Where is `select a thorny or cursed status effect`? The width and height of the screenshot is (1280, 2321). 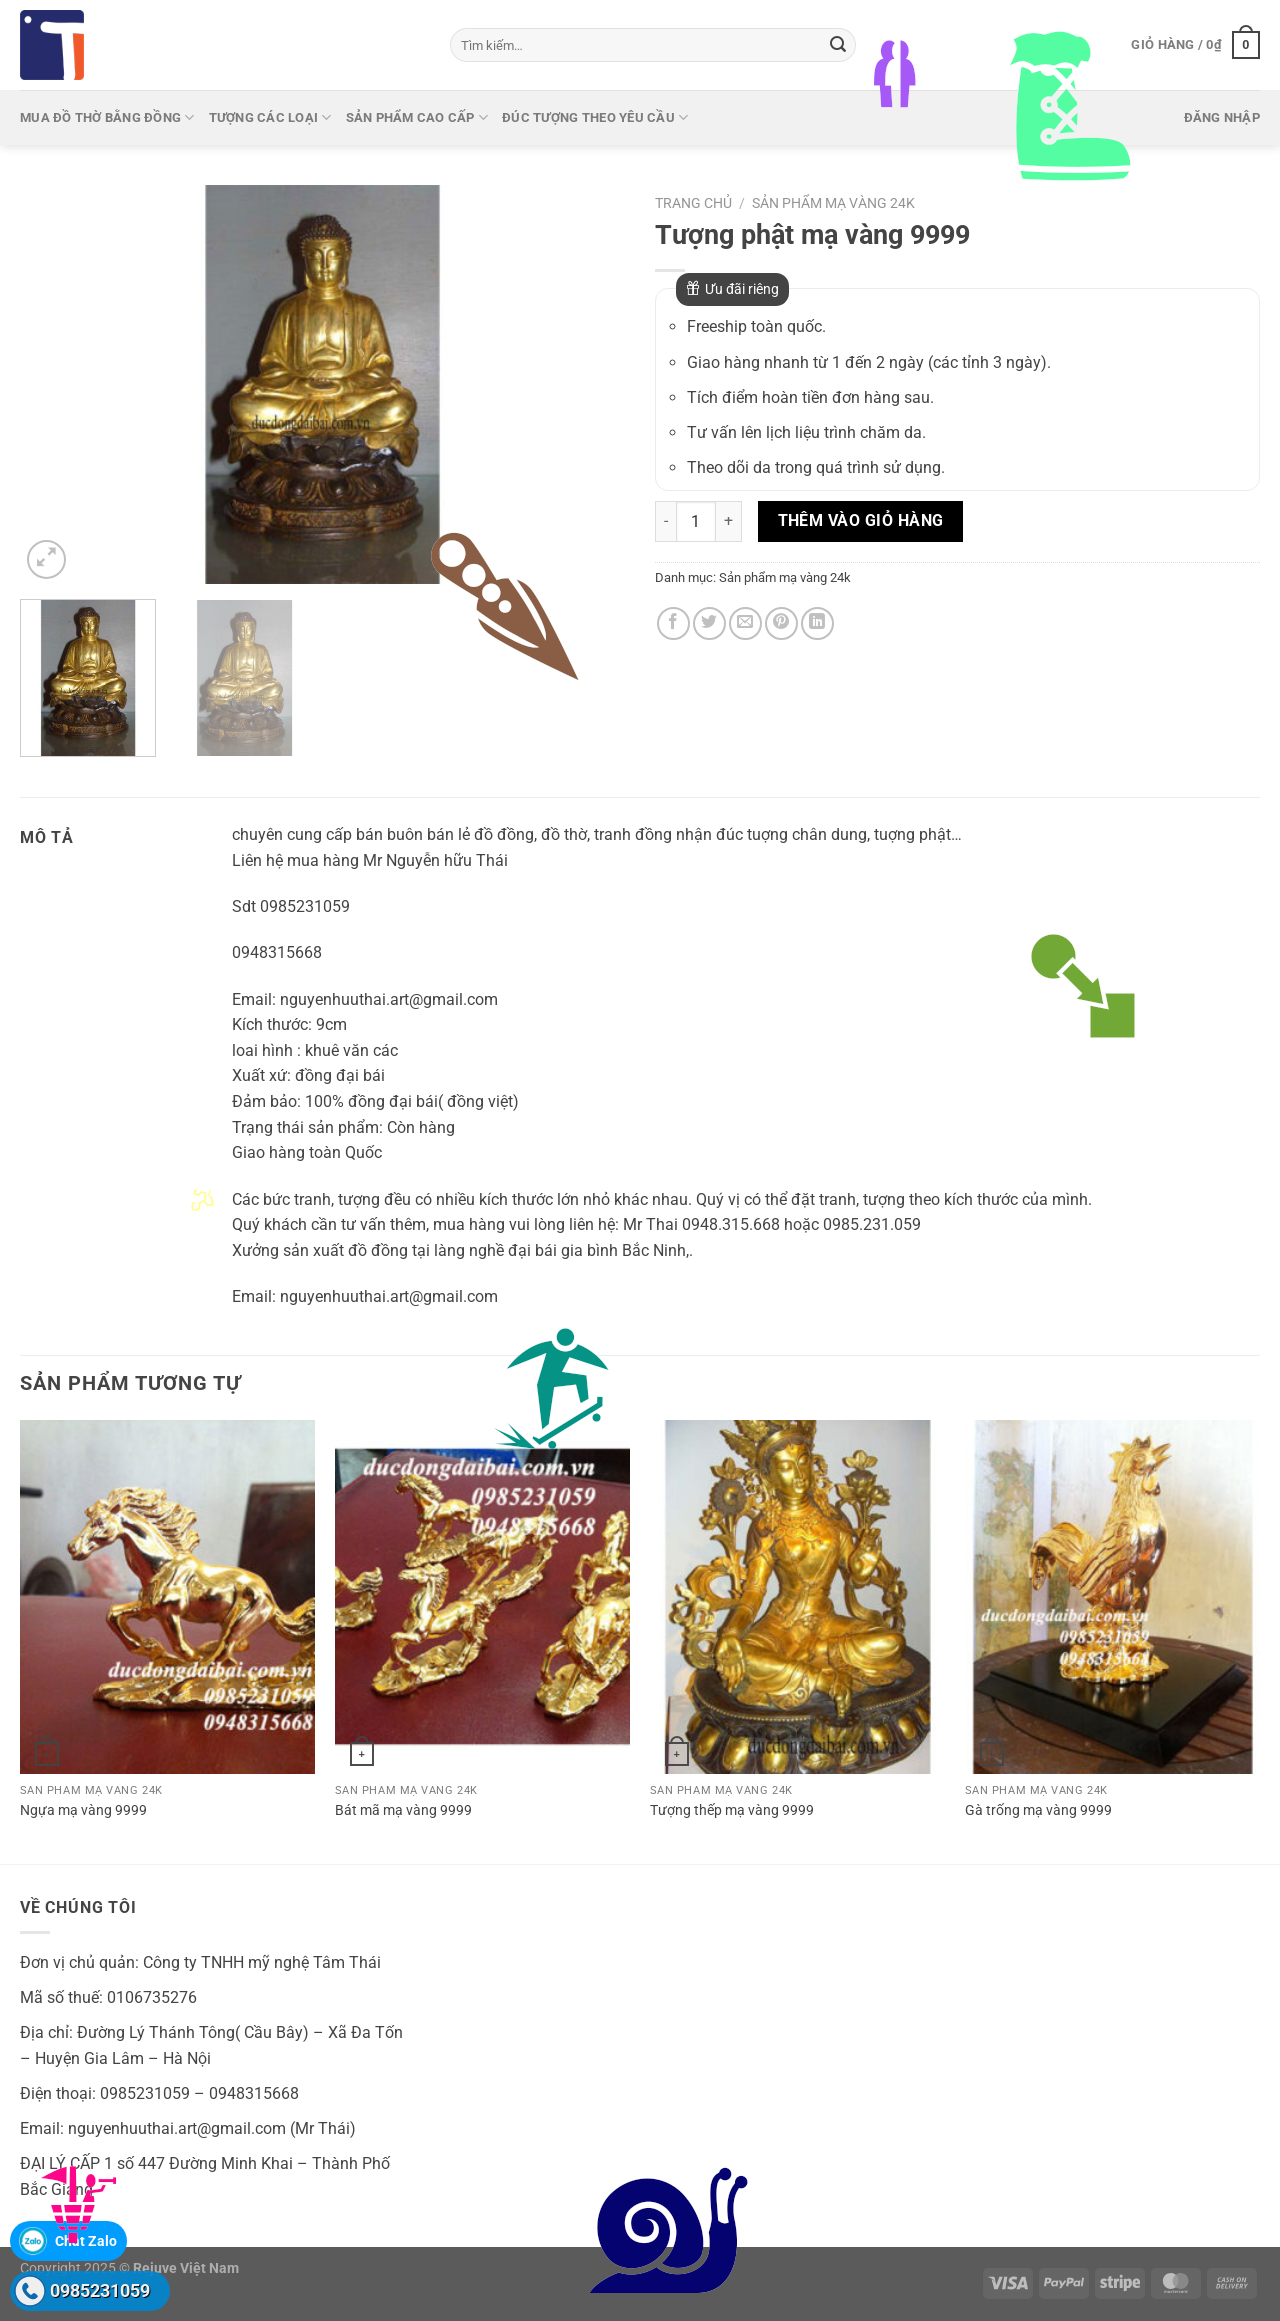
select a thorny or cursed status effect is located at coordinates (202, 1199).